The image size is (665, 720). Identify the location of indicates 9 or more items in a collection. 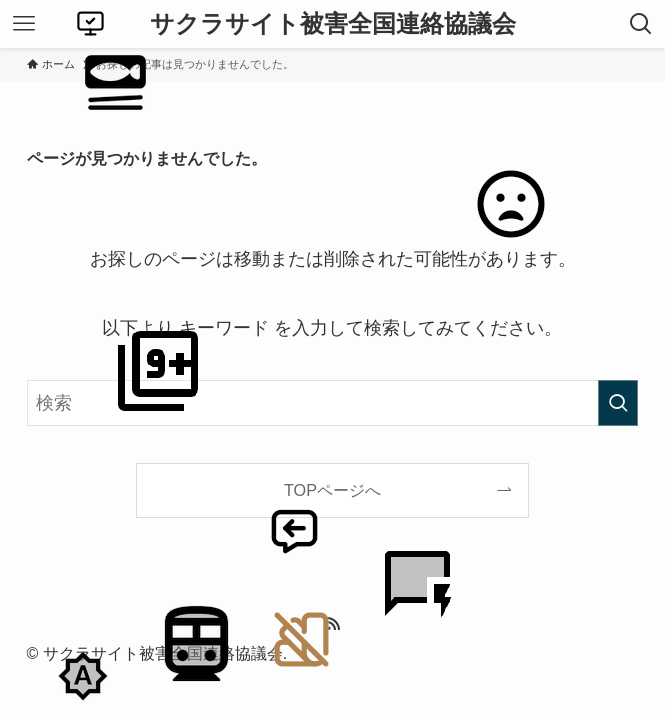
(158, 371).